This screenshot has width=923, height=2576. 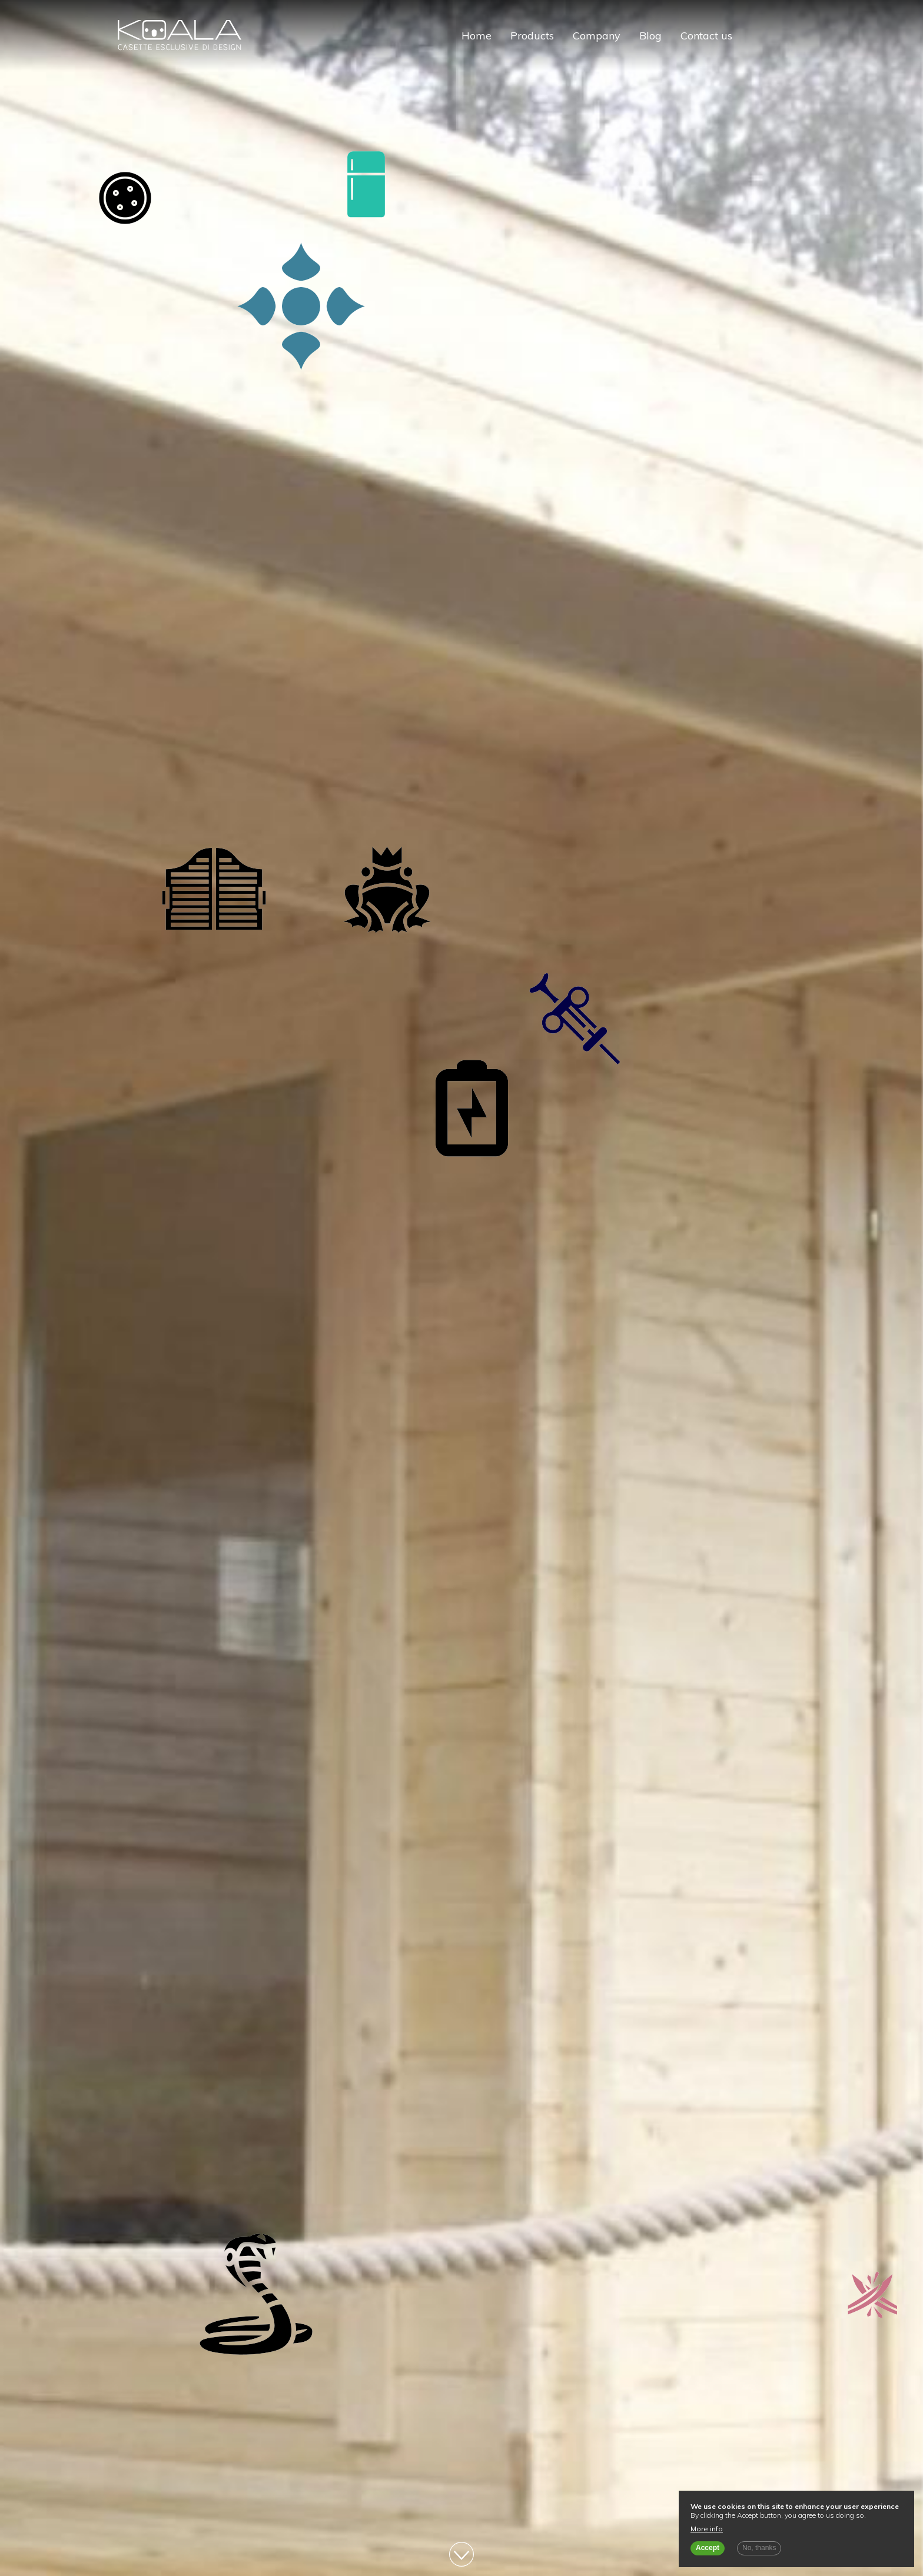 What do you see at coordinates (872, 2295) in the screenshot?
I see `initiate combat or battle mode` at bounding box center [872, 2295].